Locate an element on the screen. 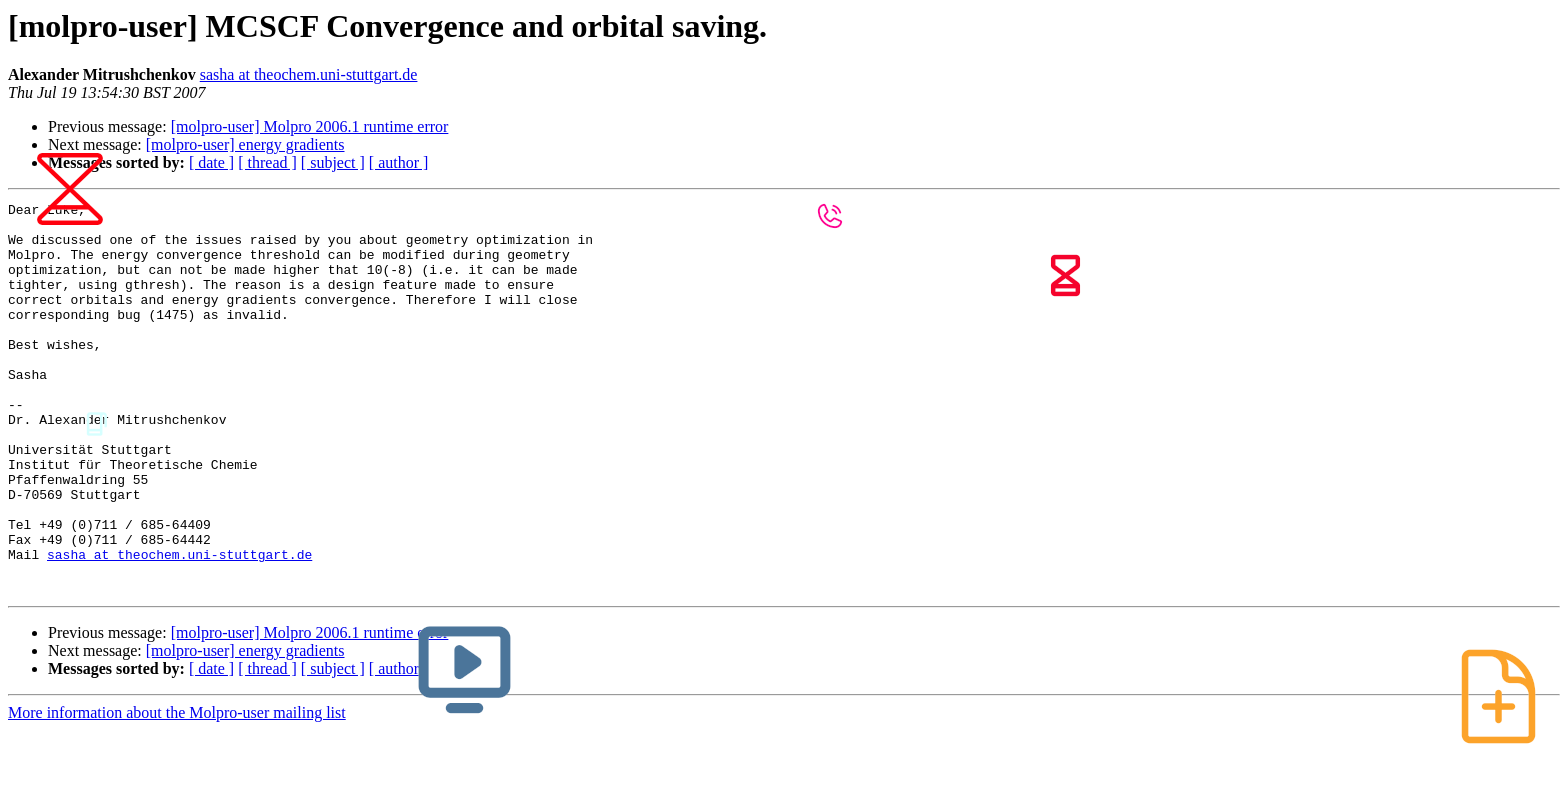 Image resolution: width=1568 pixels, height=808 pixels. play video on monitor or screen is located at coordinates (464, 665).